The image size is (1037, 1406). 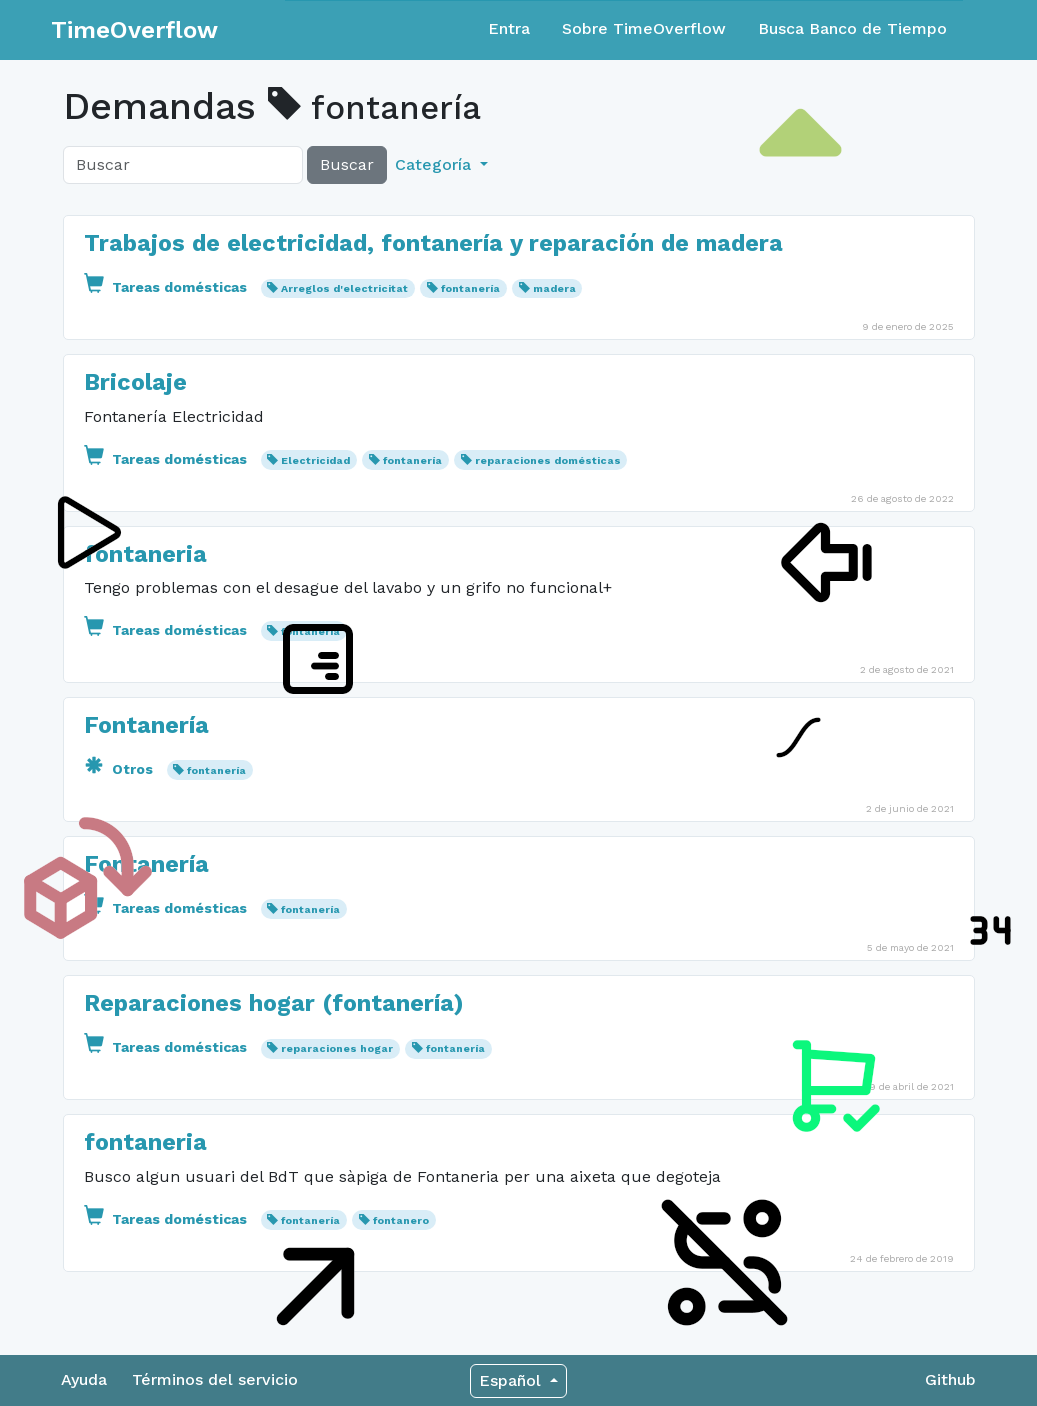 I want to click on start playing media, so click(x=89, y=532).